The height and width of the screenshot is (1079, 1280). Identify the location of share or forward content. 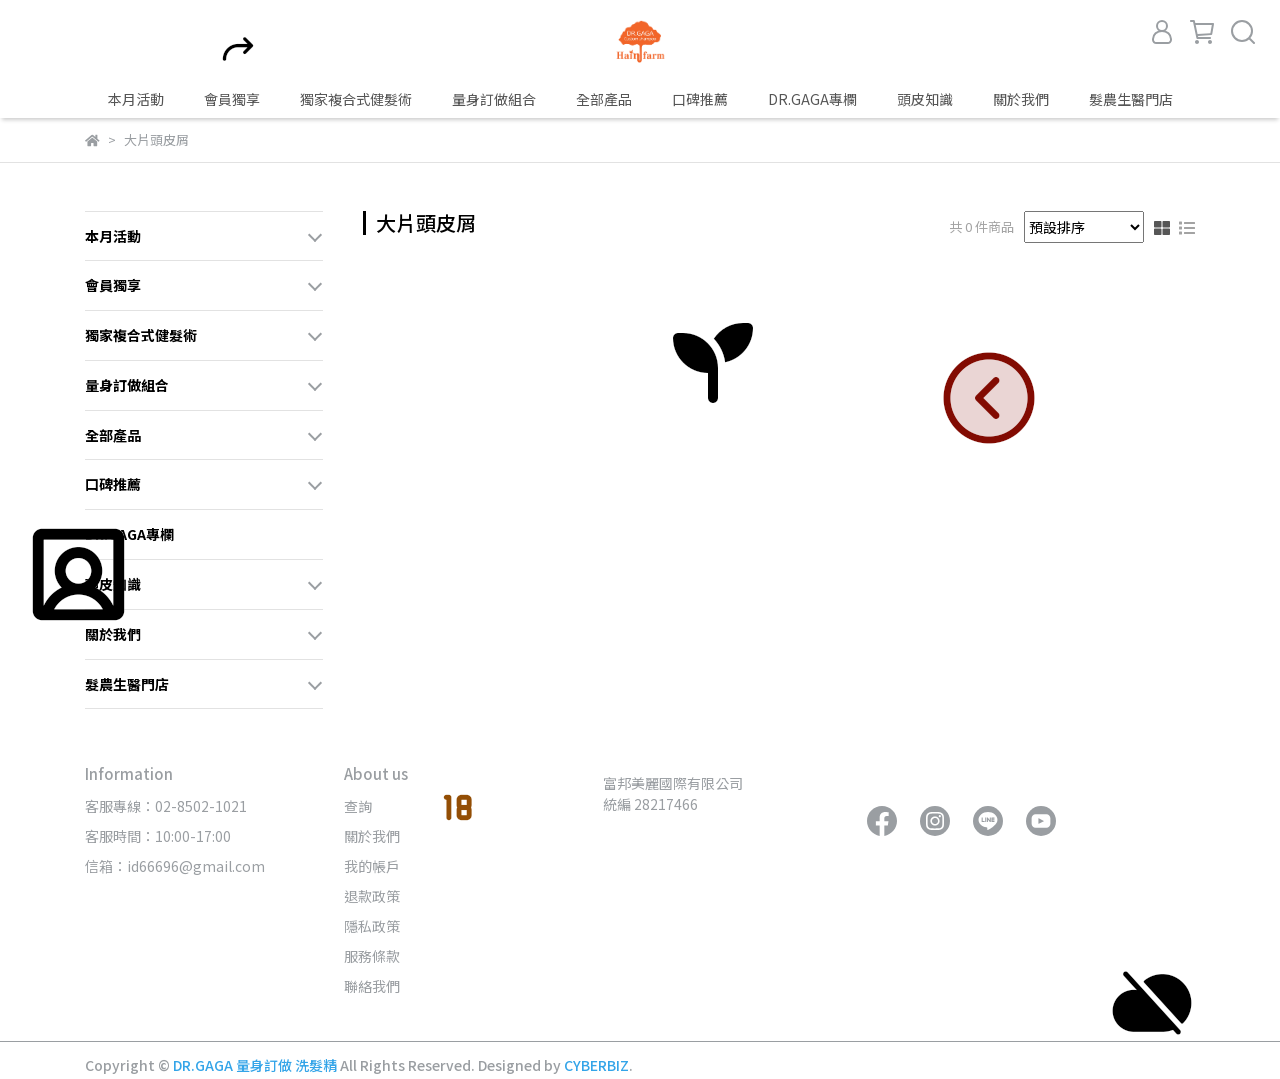
(238, 49).